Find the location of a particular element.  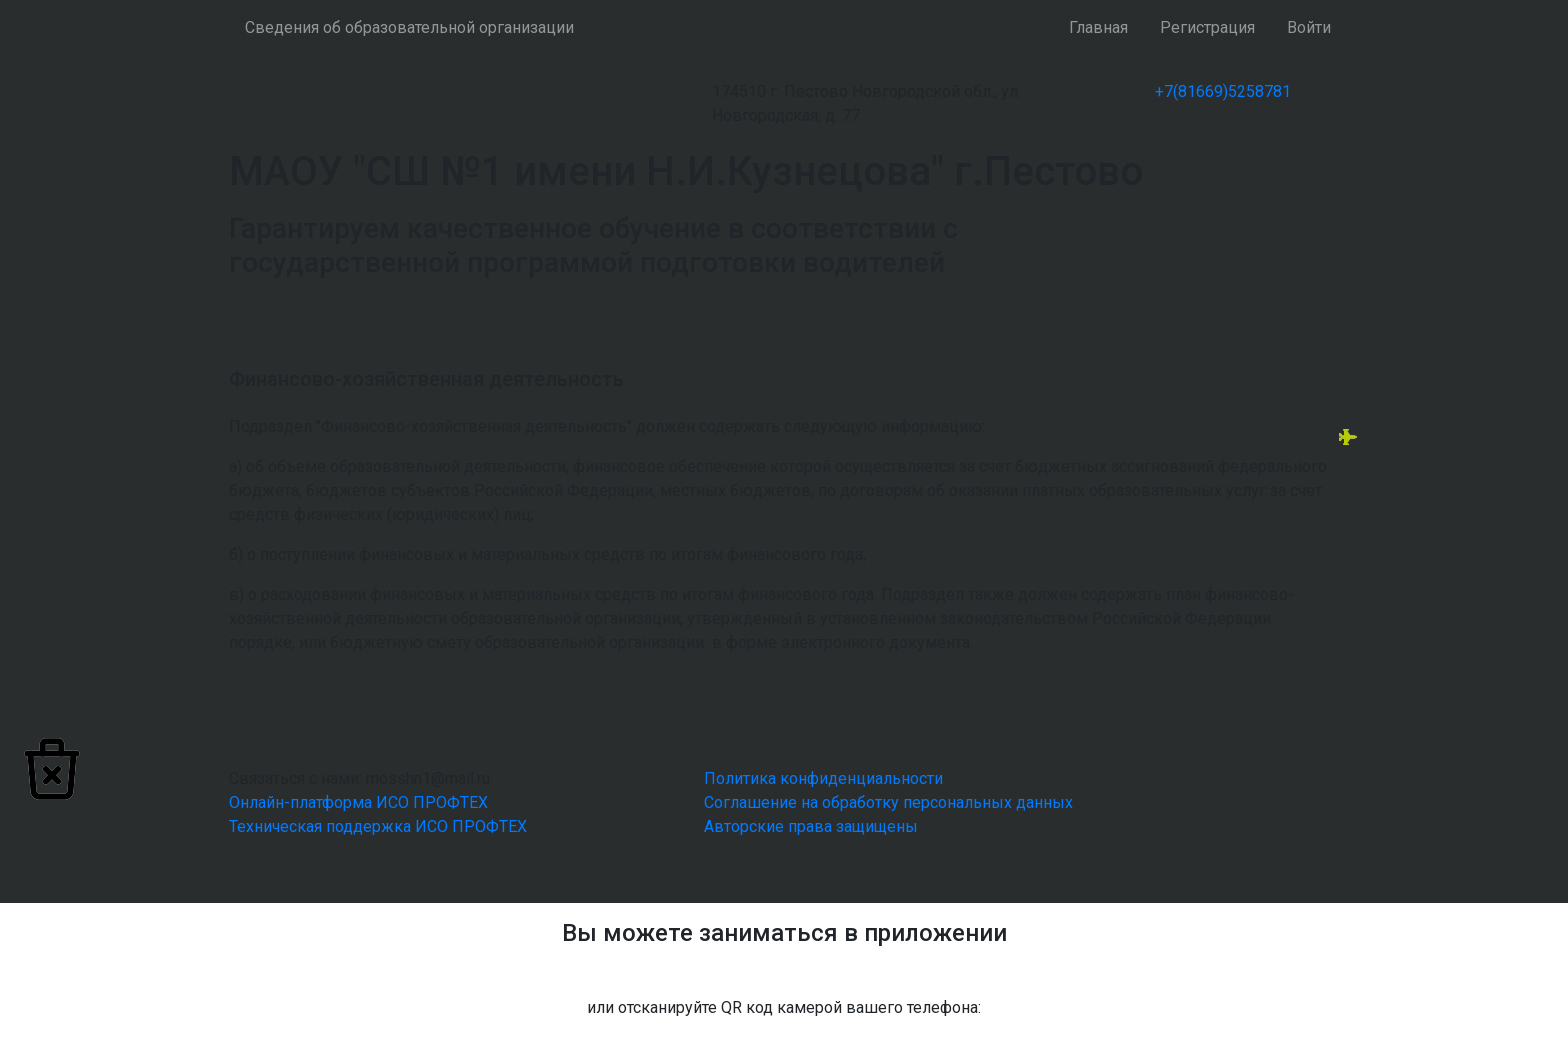

access flight or aviation features is located at coordinates (1348, 437).